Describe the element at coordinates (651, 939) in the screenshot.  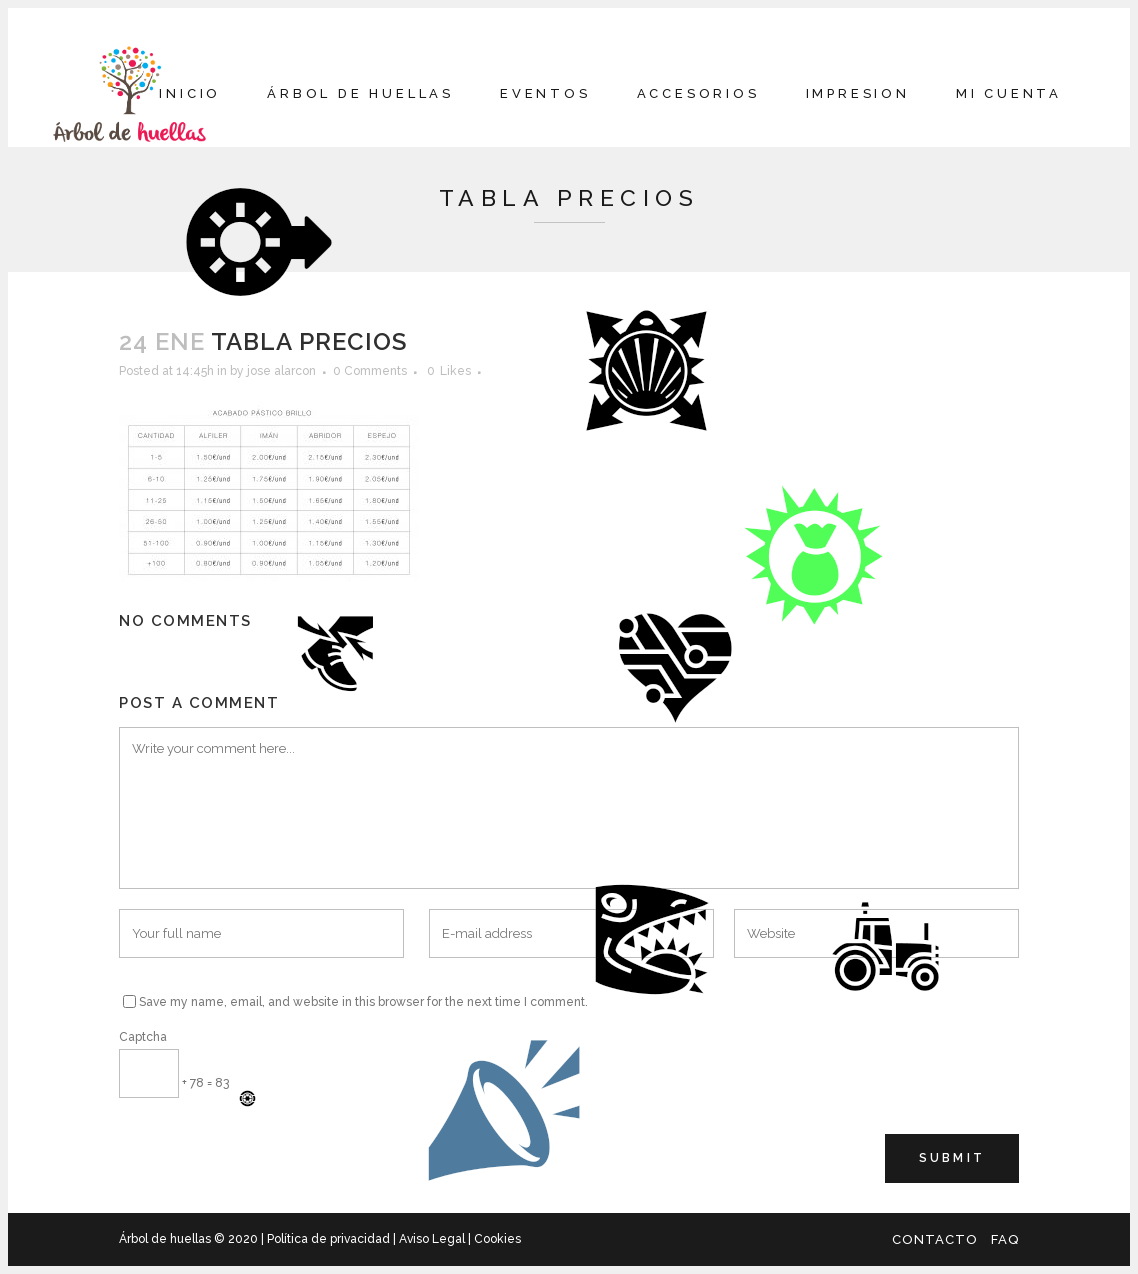
I see `view helicoprion creature profile` at that location.